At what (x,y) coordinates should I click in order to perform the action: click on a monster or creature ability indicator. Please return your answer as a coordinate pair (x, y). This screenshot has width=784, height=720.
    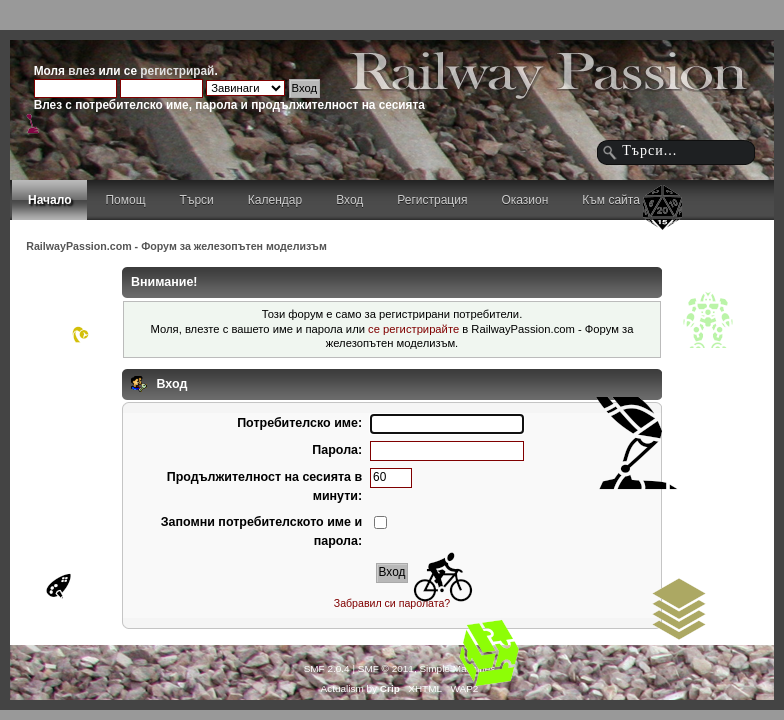
    Looking at the image, I should click on (80, 334).